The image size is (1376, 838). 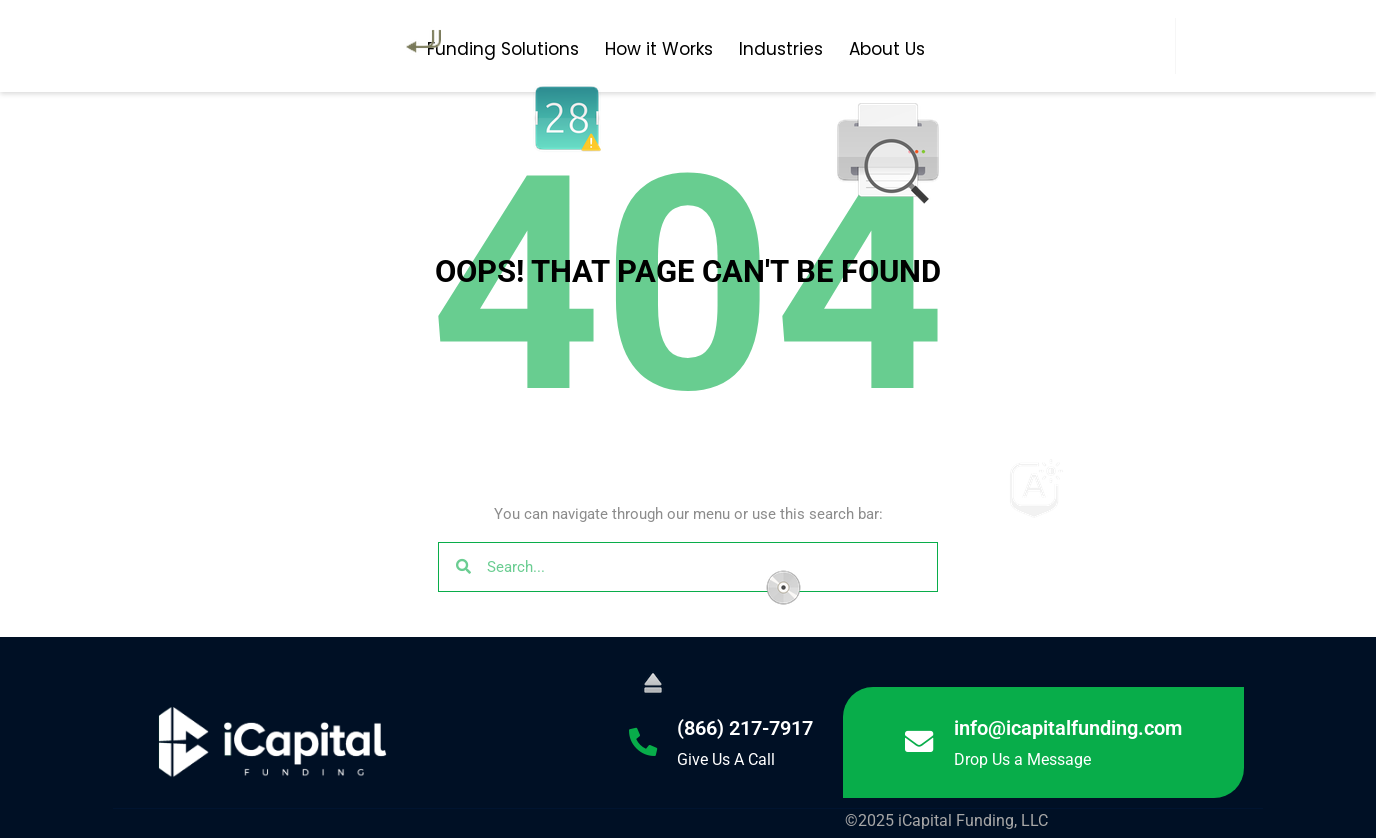 I want to click on indicates an upcoming appointment or event, so click(x=567, y=118).